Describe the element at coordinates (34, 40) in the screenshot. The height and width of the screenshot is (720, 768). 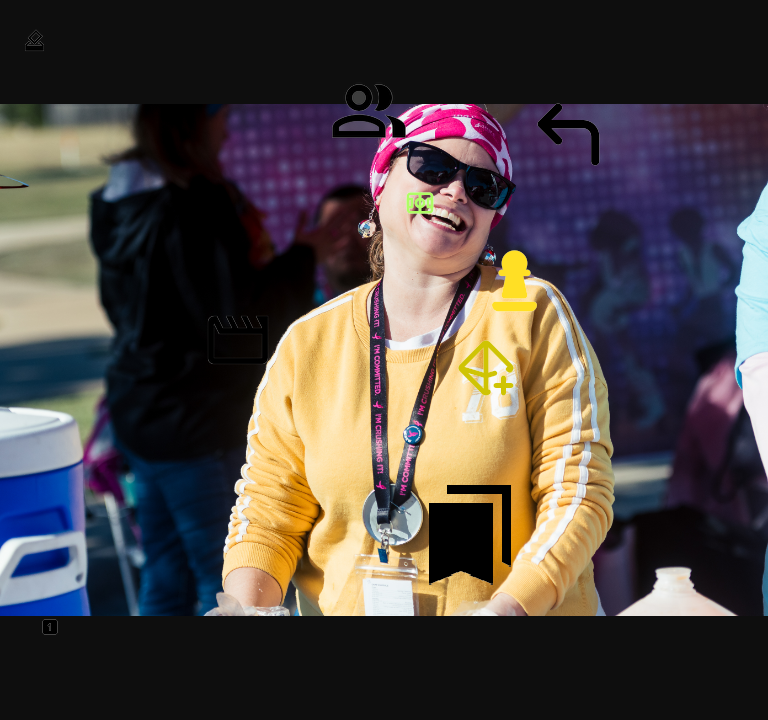
I see `cast your vote or submit a ballot` at that location.